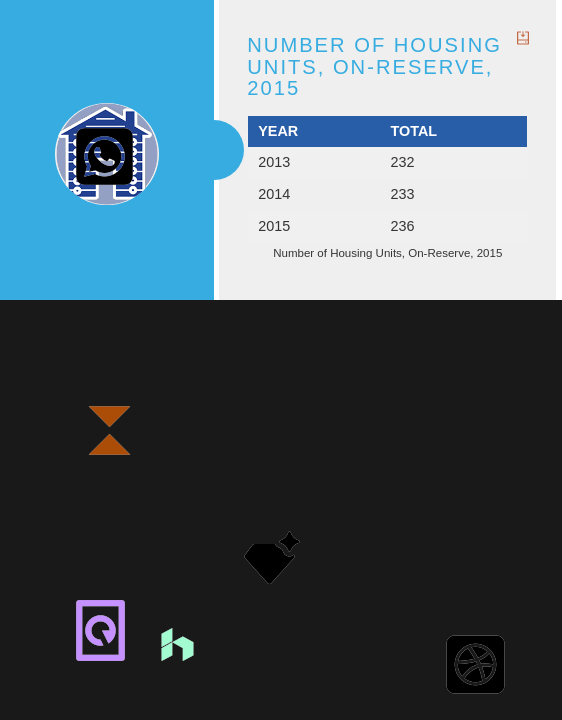  What do you see at coordinates (523, 38) in the screenshot?
I see `install an app or software` at bounding box center [523, 38].